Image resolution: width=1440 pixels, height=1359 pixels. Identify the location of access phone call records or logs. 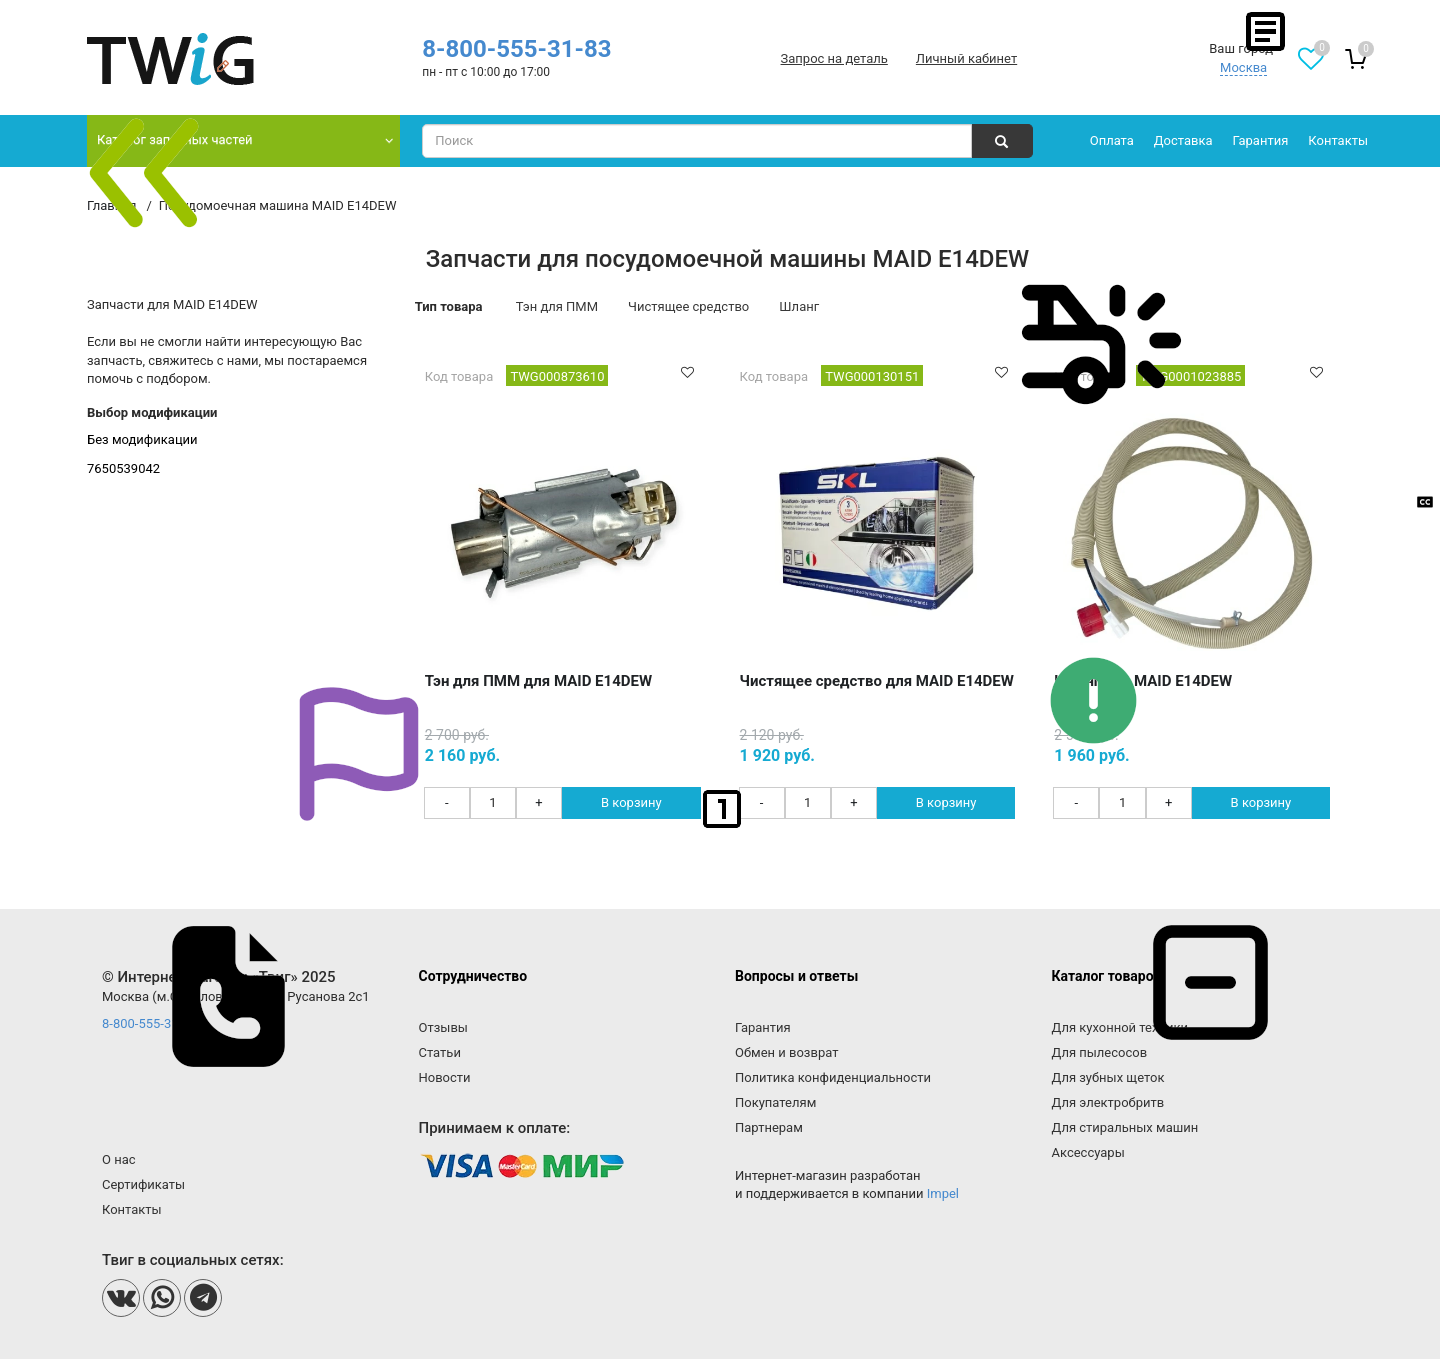
(228, 996).